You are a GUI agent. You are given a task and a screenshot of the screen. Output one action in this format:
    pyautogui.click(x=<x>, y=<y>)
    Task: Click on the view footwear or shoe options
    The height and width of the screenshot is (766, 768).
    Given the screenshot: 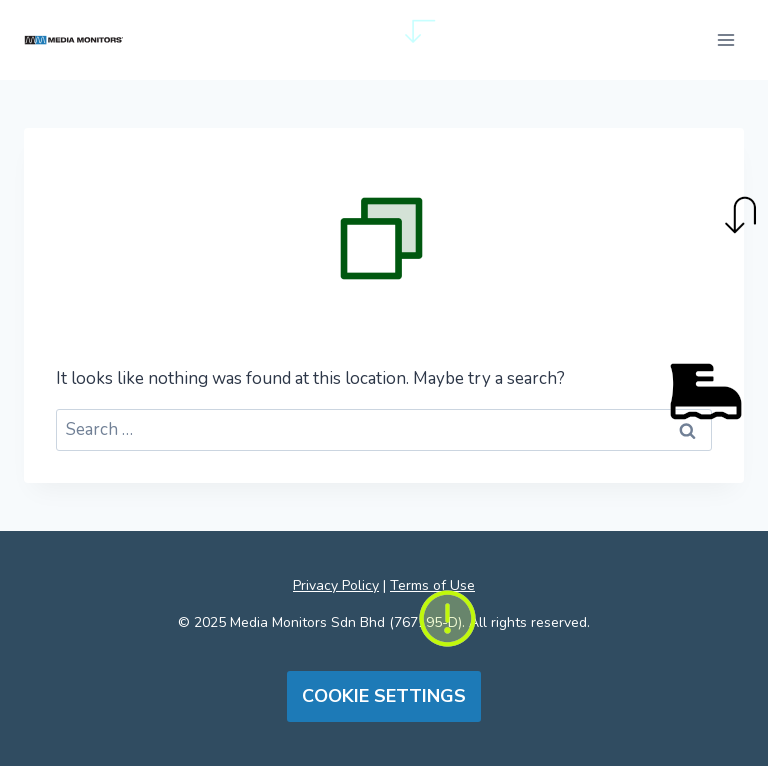 What is the action you would take?
    pyautogui.click(x=703, y=391)
    